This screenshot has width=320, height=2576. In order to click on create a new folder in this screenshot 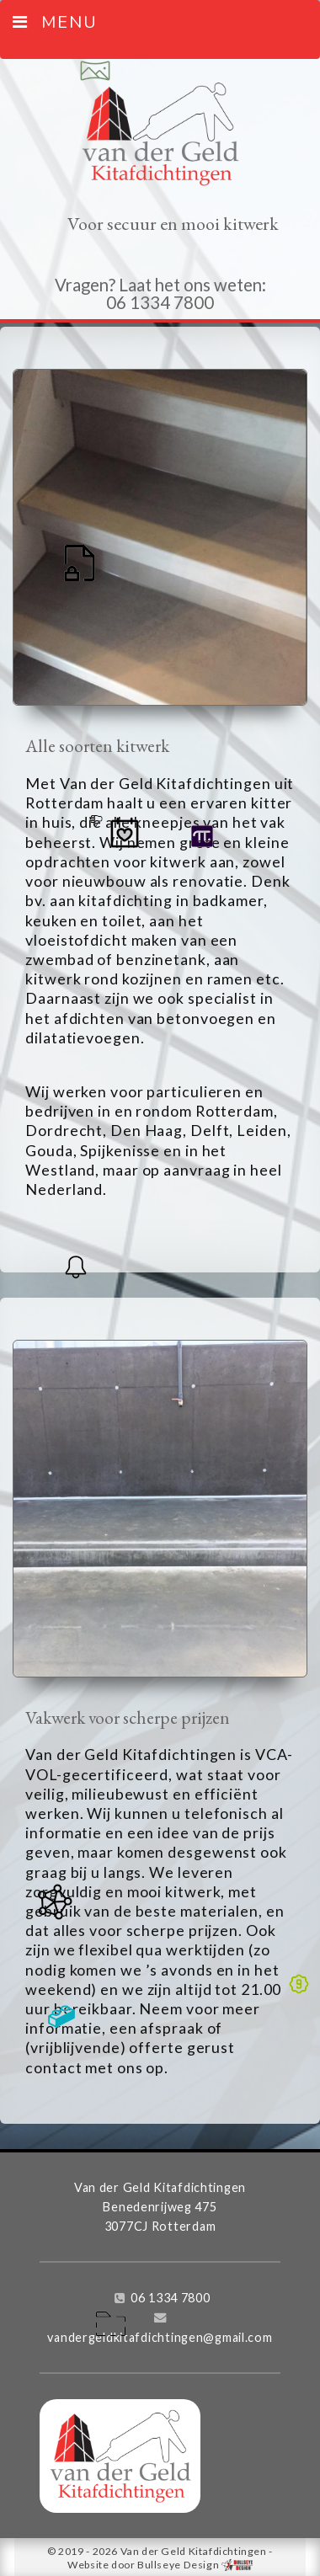, I will do `click(110, 2323)`.